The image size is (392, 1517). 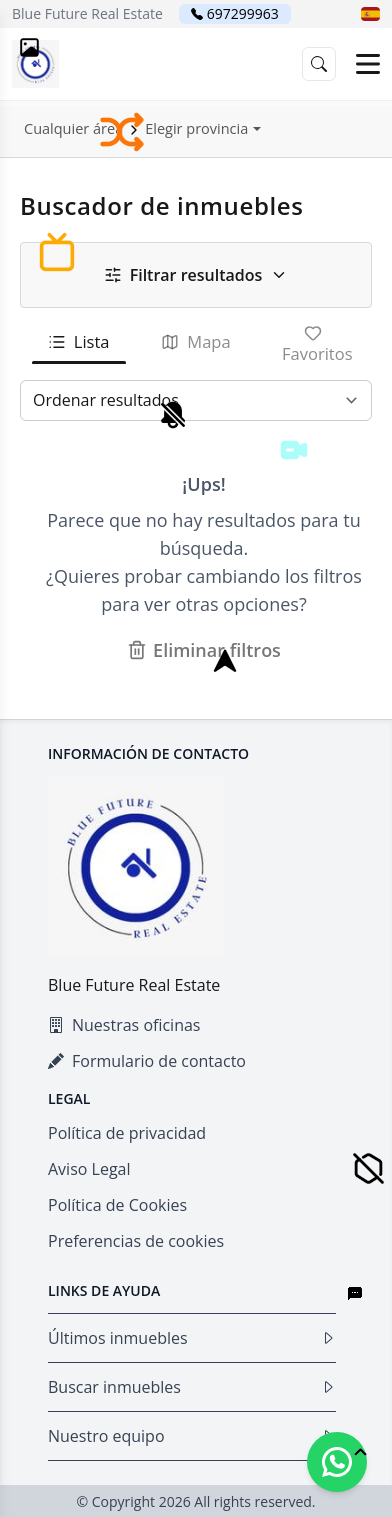 I want to click on disable or deactivate a feature, so click(x=368, y=1168).